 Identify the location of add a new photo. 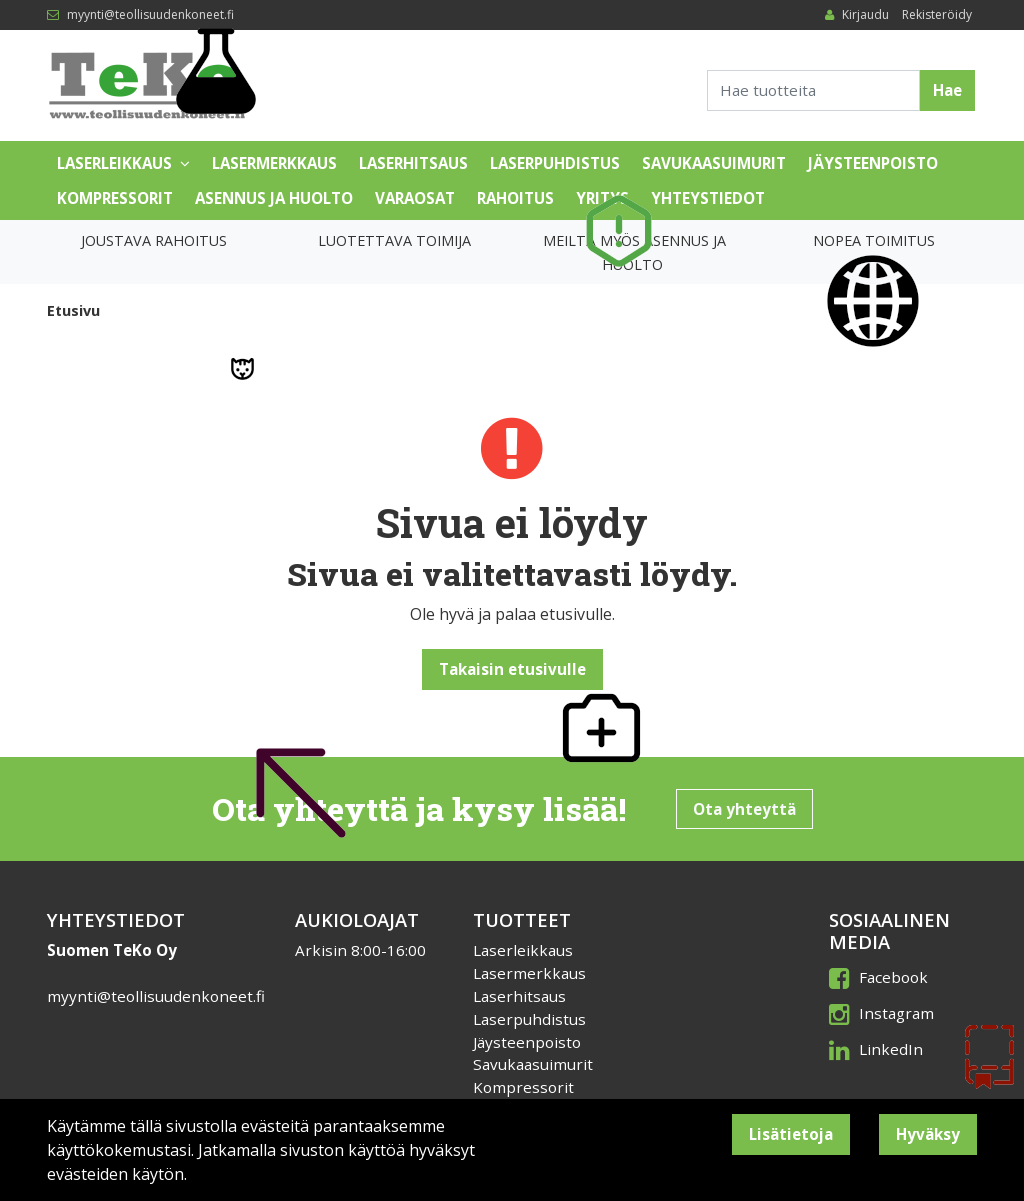
(601, 729).